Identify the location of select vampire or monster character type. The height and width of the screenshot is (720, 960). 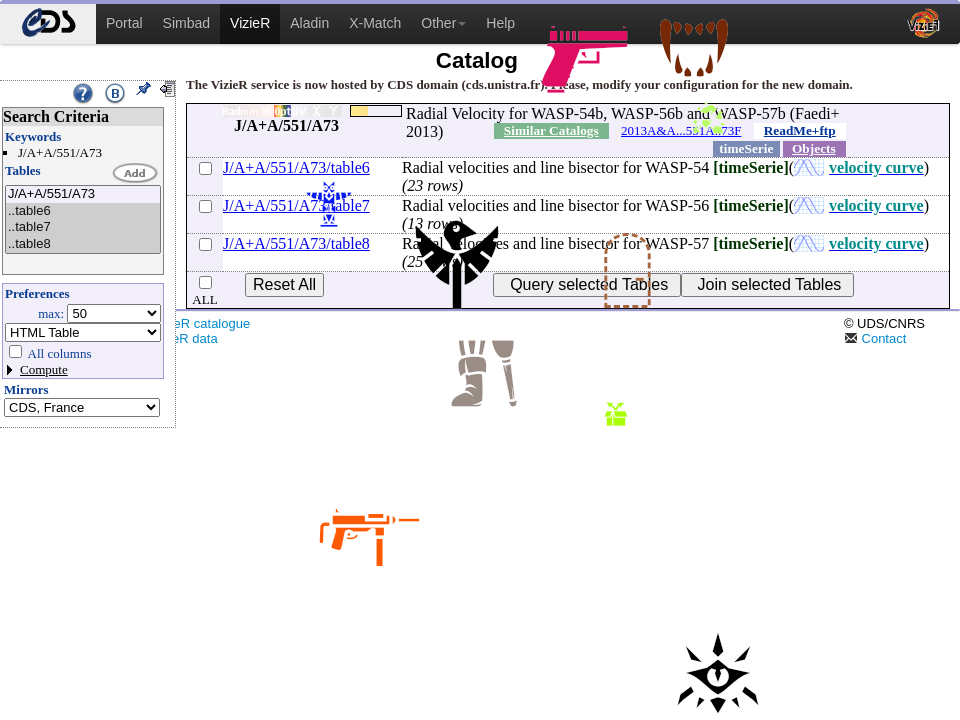
(694, 48).